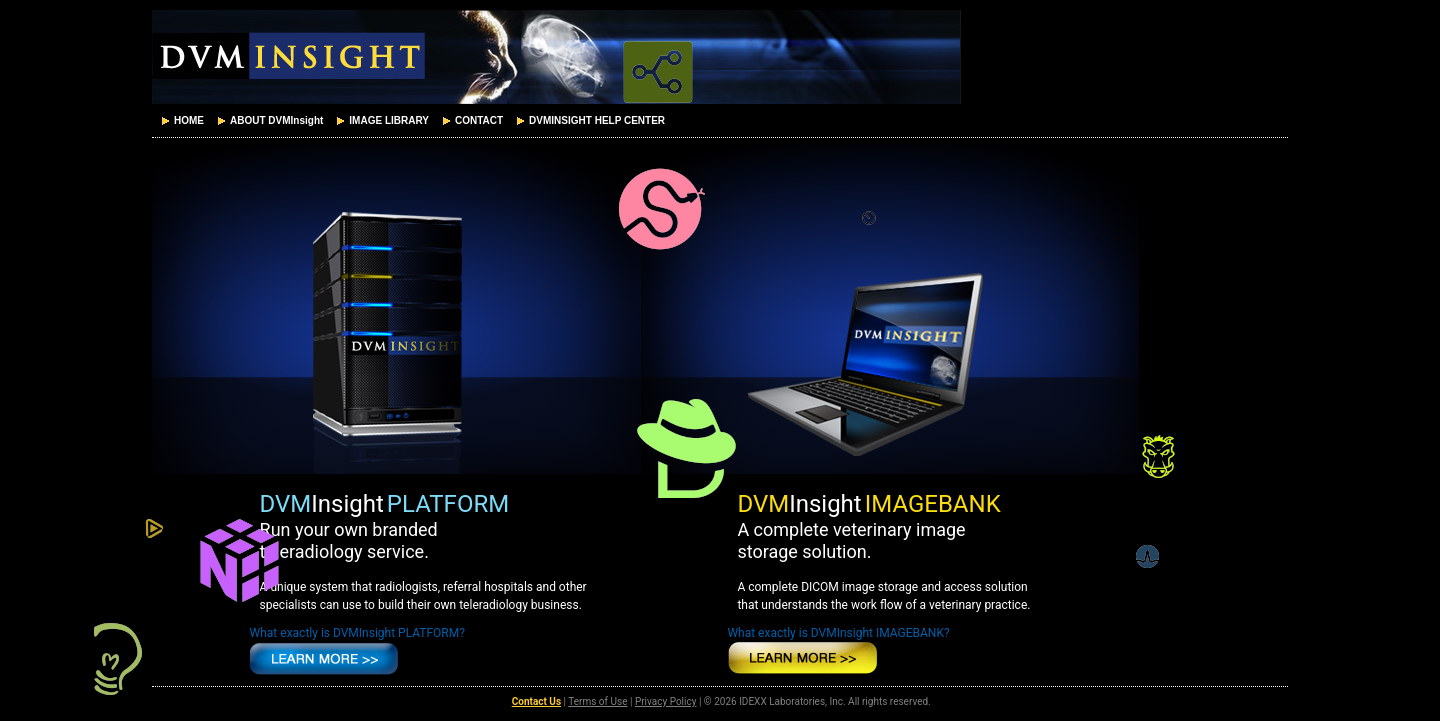 The height and width of the screenshot is (721, 1440). I want to click on scipy python library logo, so click(662, 209).